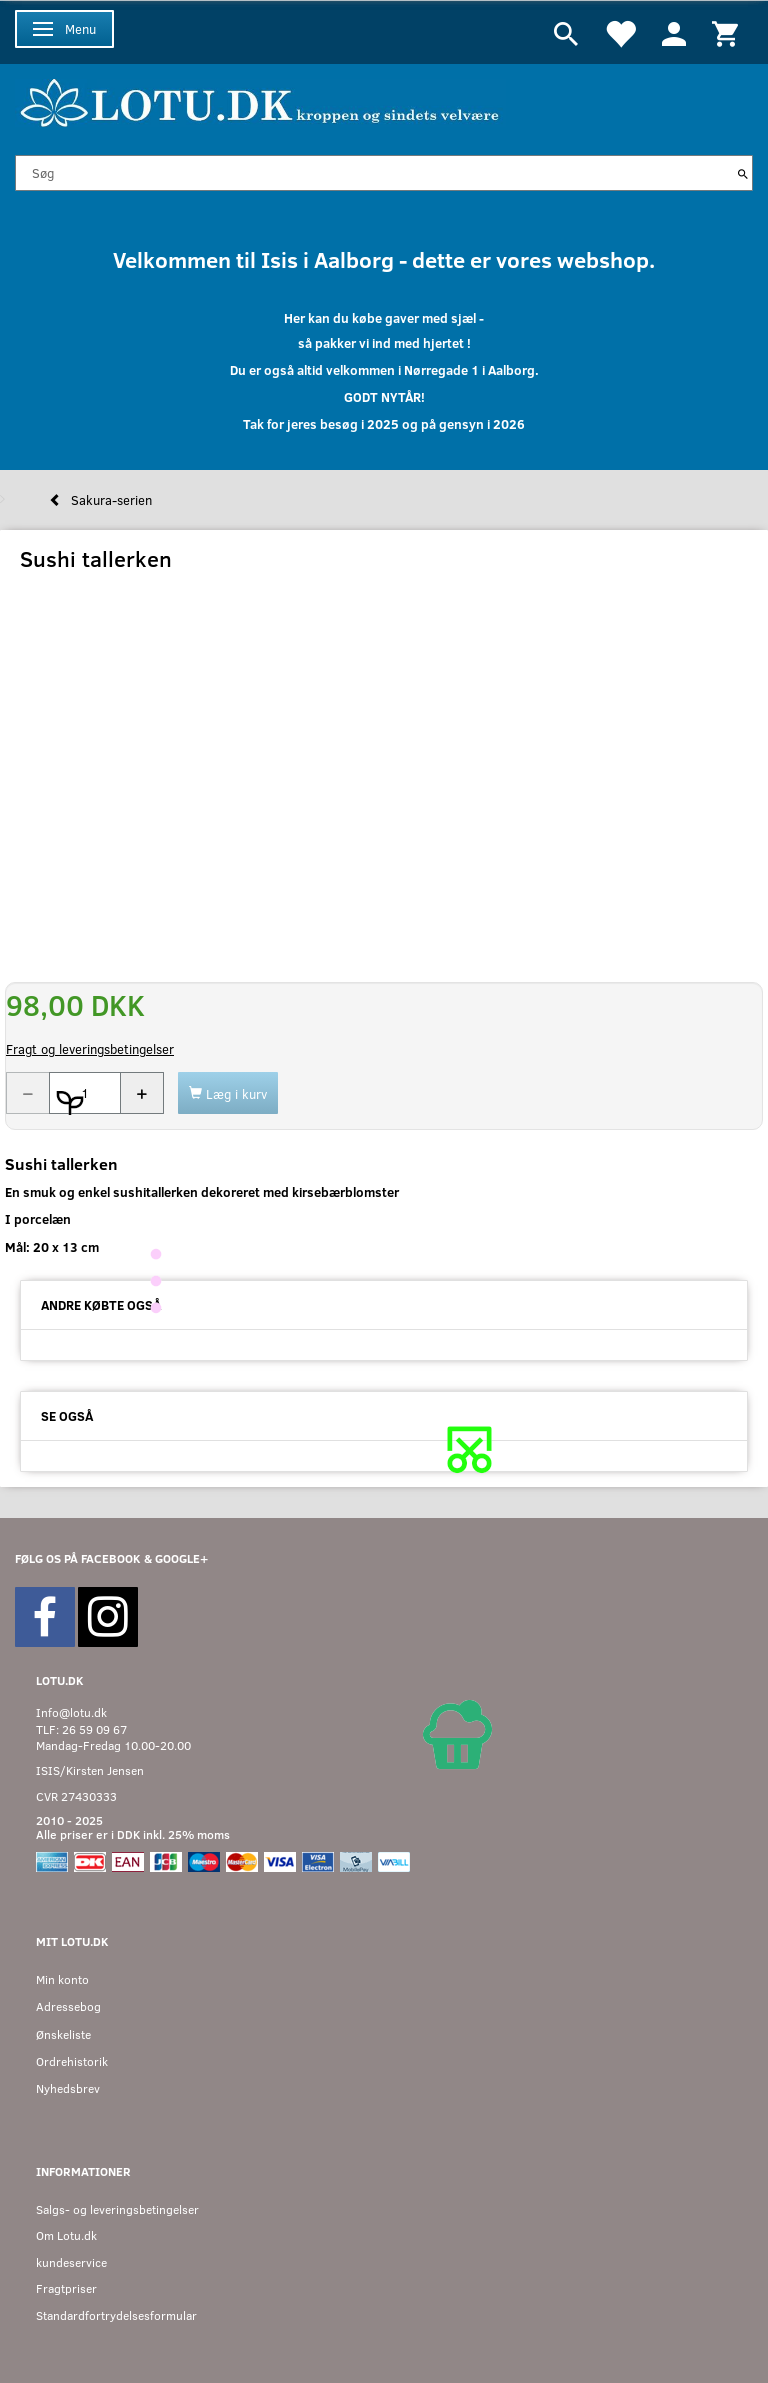  What do you see at coordinates (469, 1448) in the screenshot?
I see `capture a screenshot` at bounding box center [469, 1448].